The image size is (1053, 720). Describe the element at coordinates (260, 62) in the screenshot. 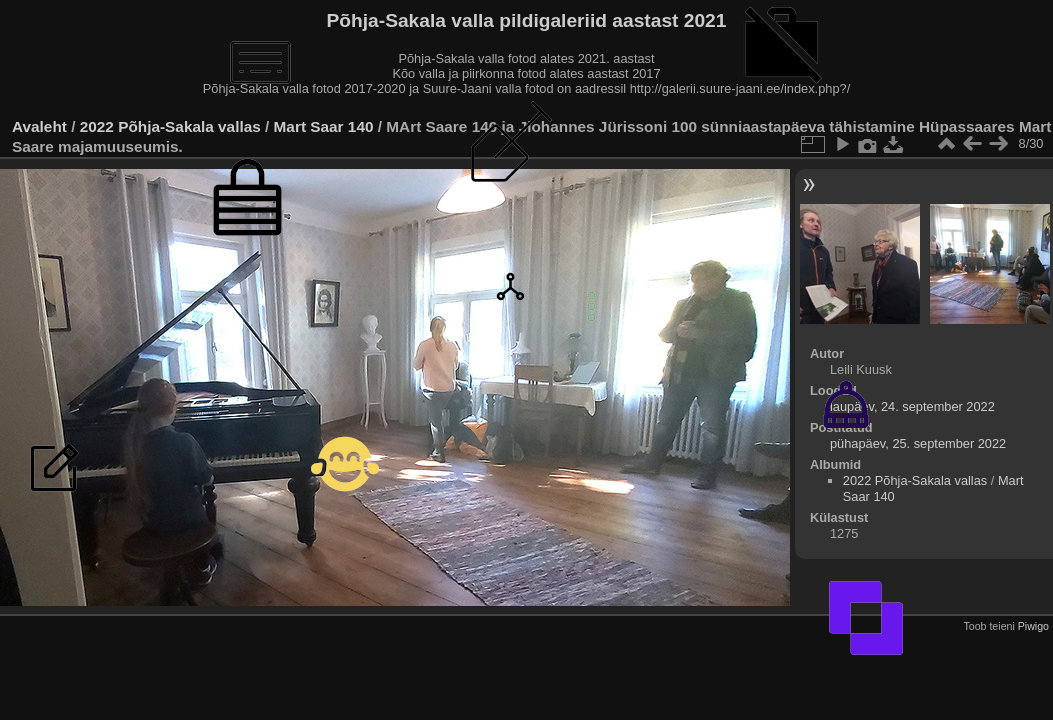

I see `open on-screen keyboard` at that location.